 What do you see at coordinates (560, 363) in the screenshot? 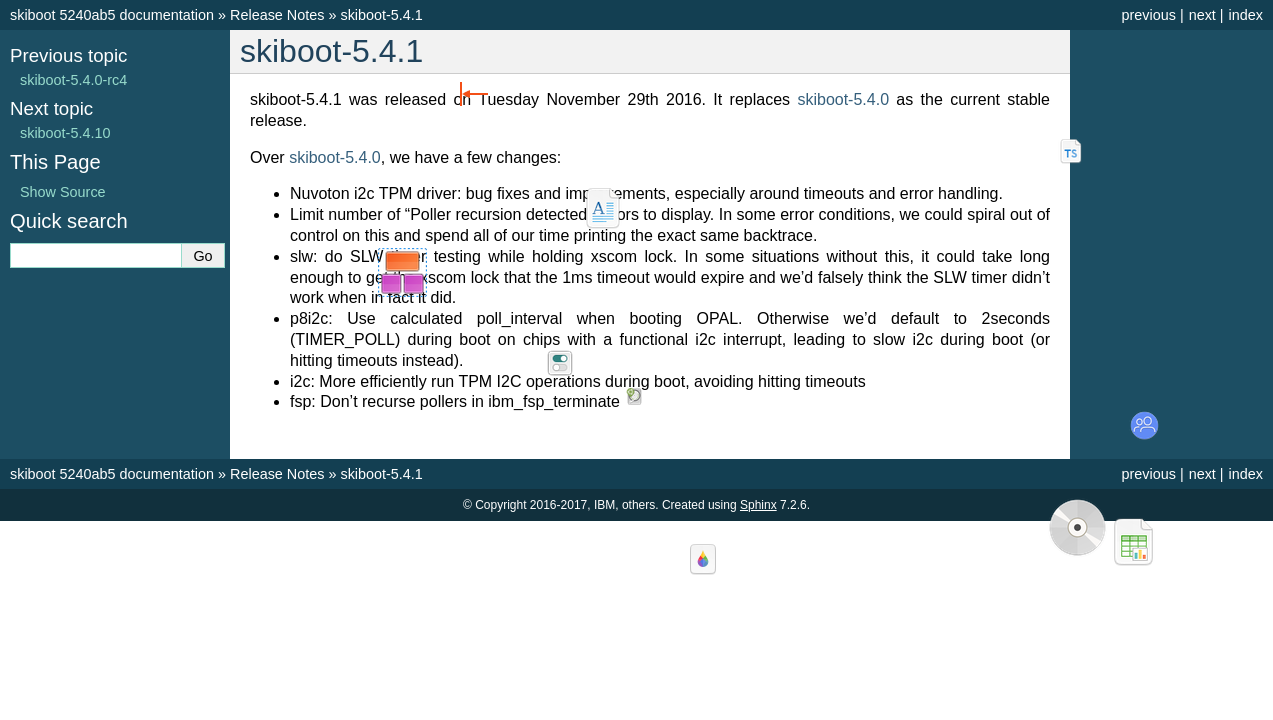
I see `open gnome tweaks settings` at bounding box center [560, 363].